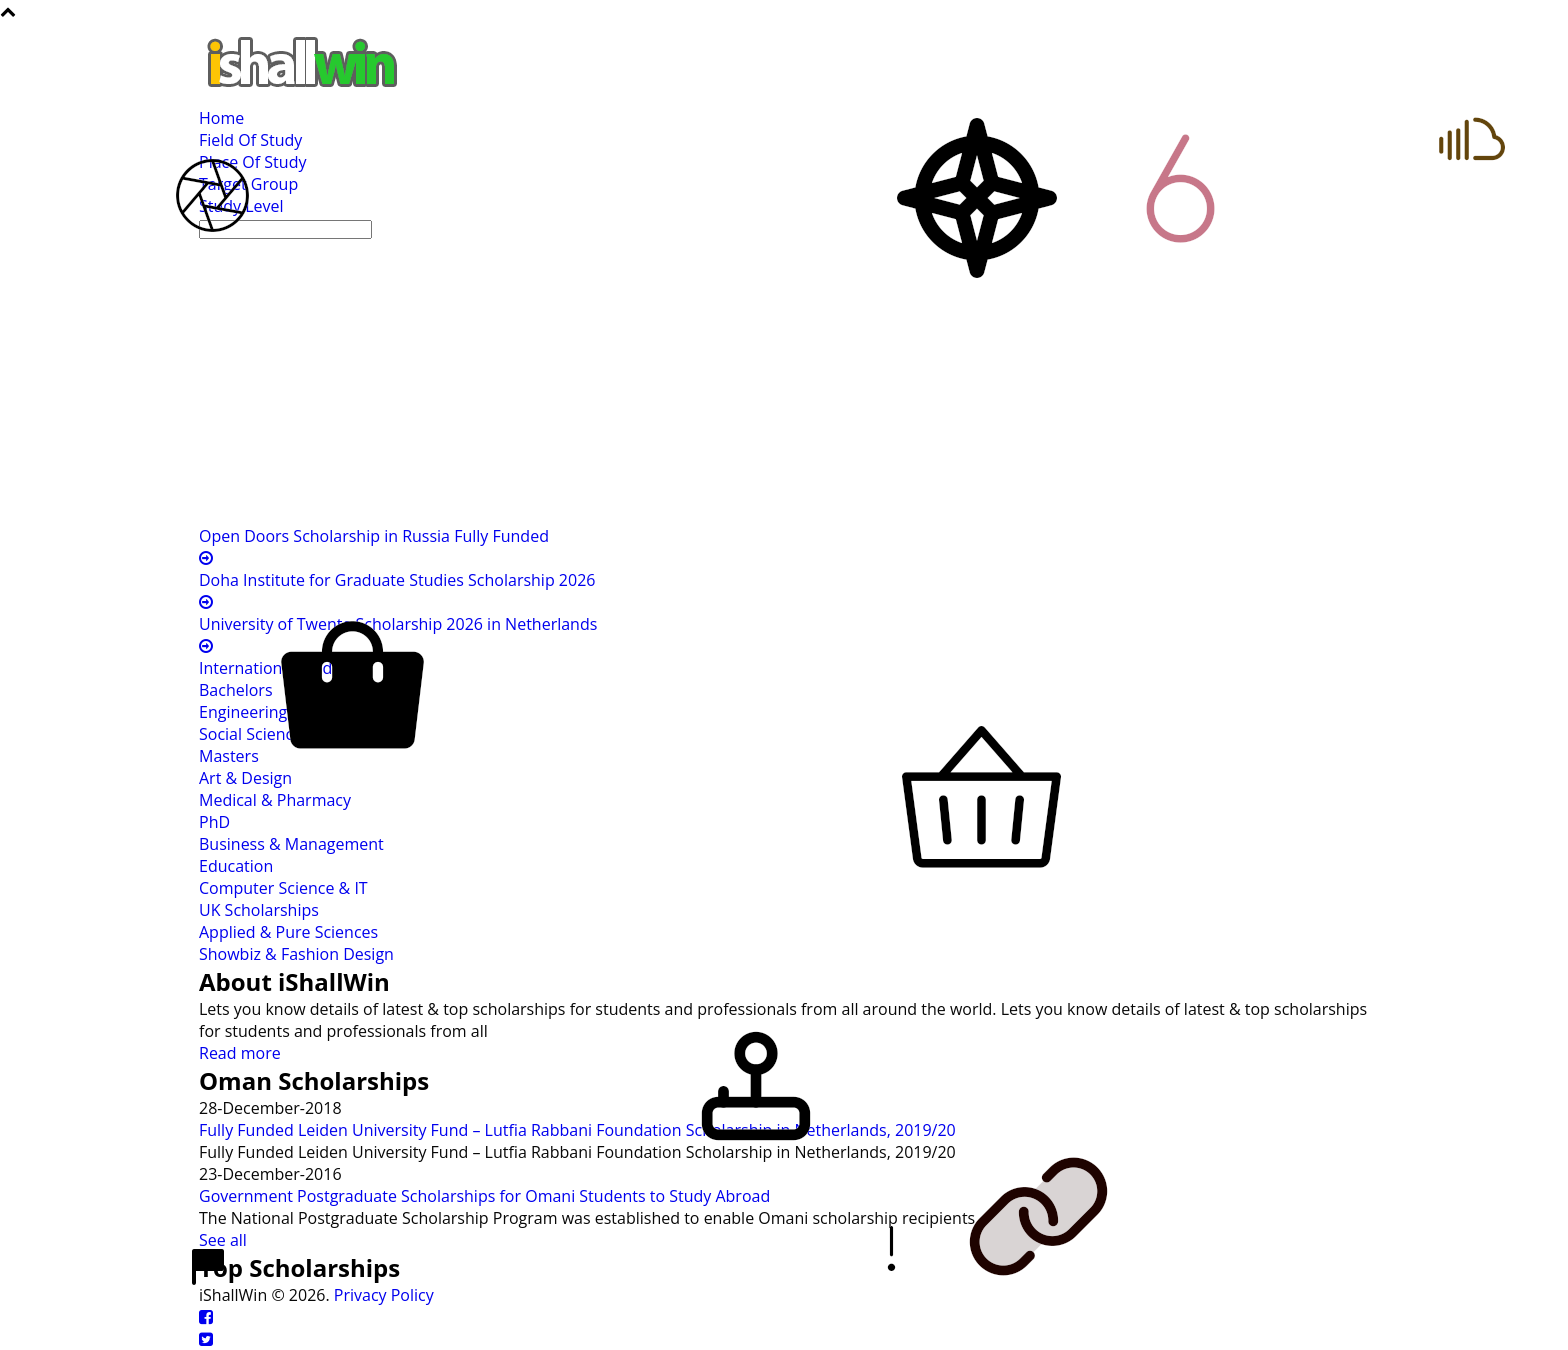 The image size is (1568, 1350). Describe the element at coordinates (1180, 188) in the screenshot. I see `indicates the number six in a list or sequence` at that location.